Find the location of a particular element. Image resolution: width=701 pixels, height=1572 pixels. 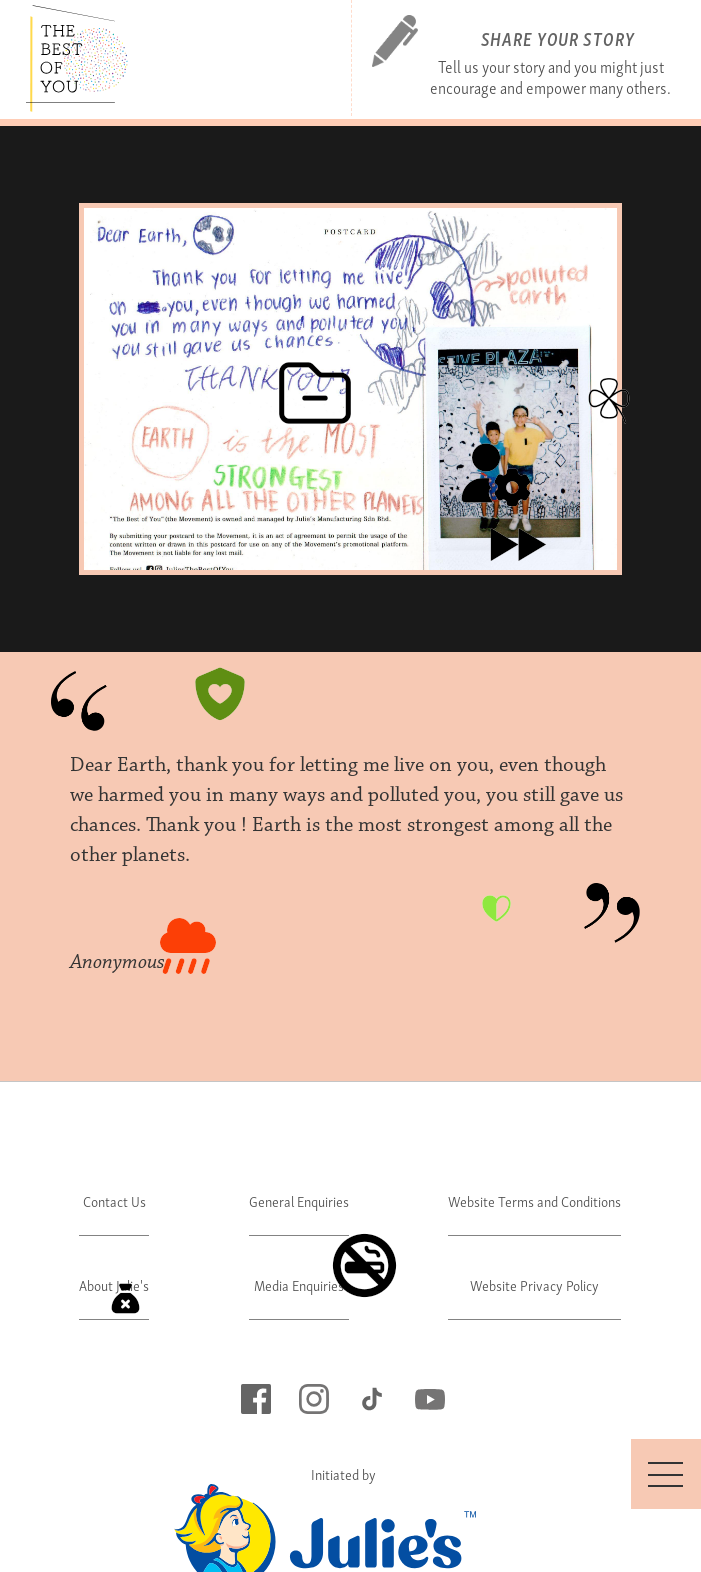

indicates partial like or favorite status is located at coordinates (496, 908).